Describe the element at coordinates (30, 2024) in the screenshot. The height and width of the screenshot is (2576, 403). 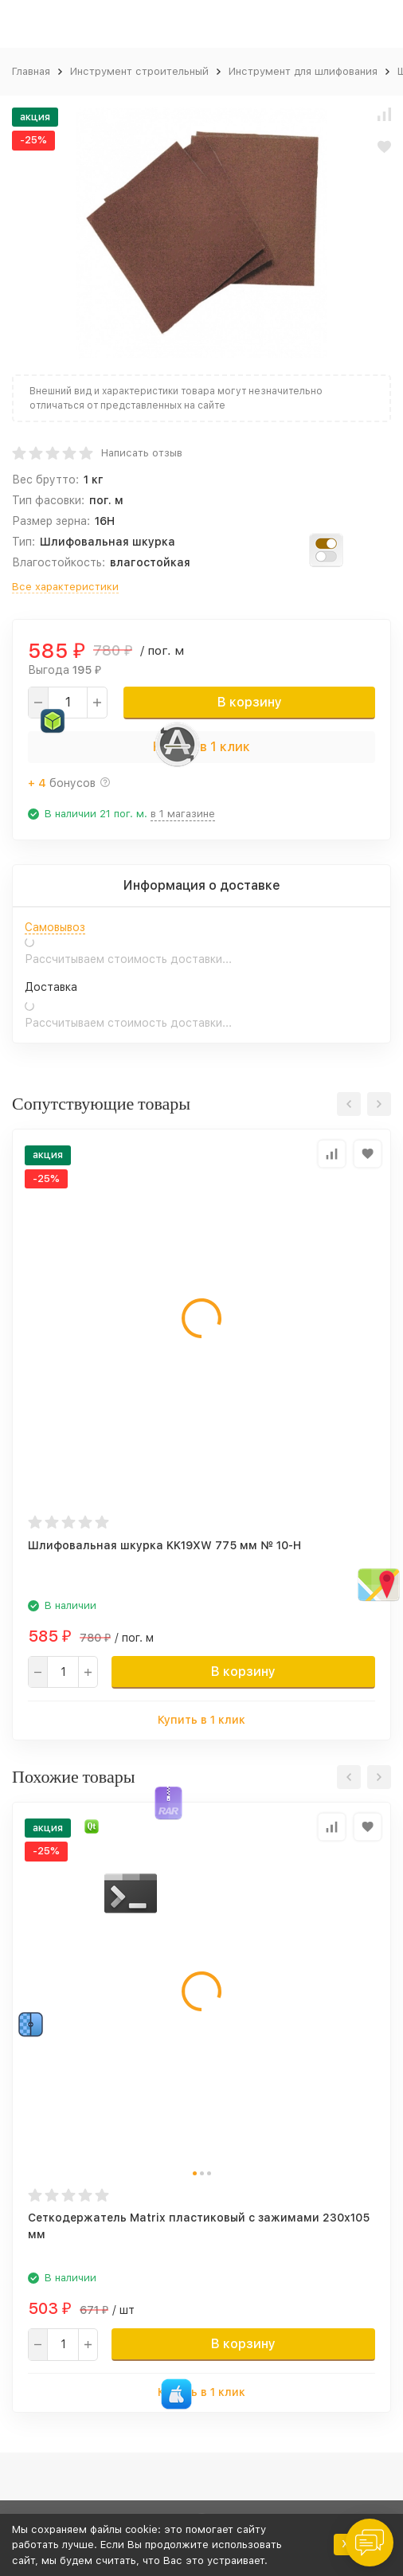
I see `open Upscayl image upscaling app` at that location.